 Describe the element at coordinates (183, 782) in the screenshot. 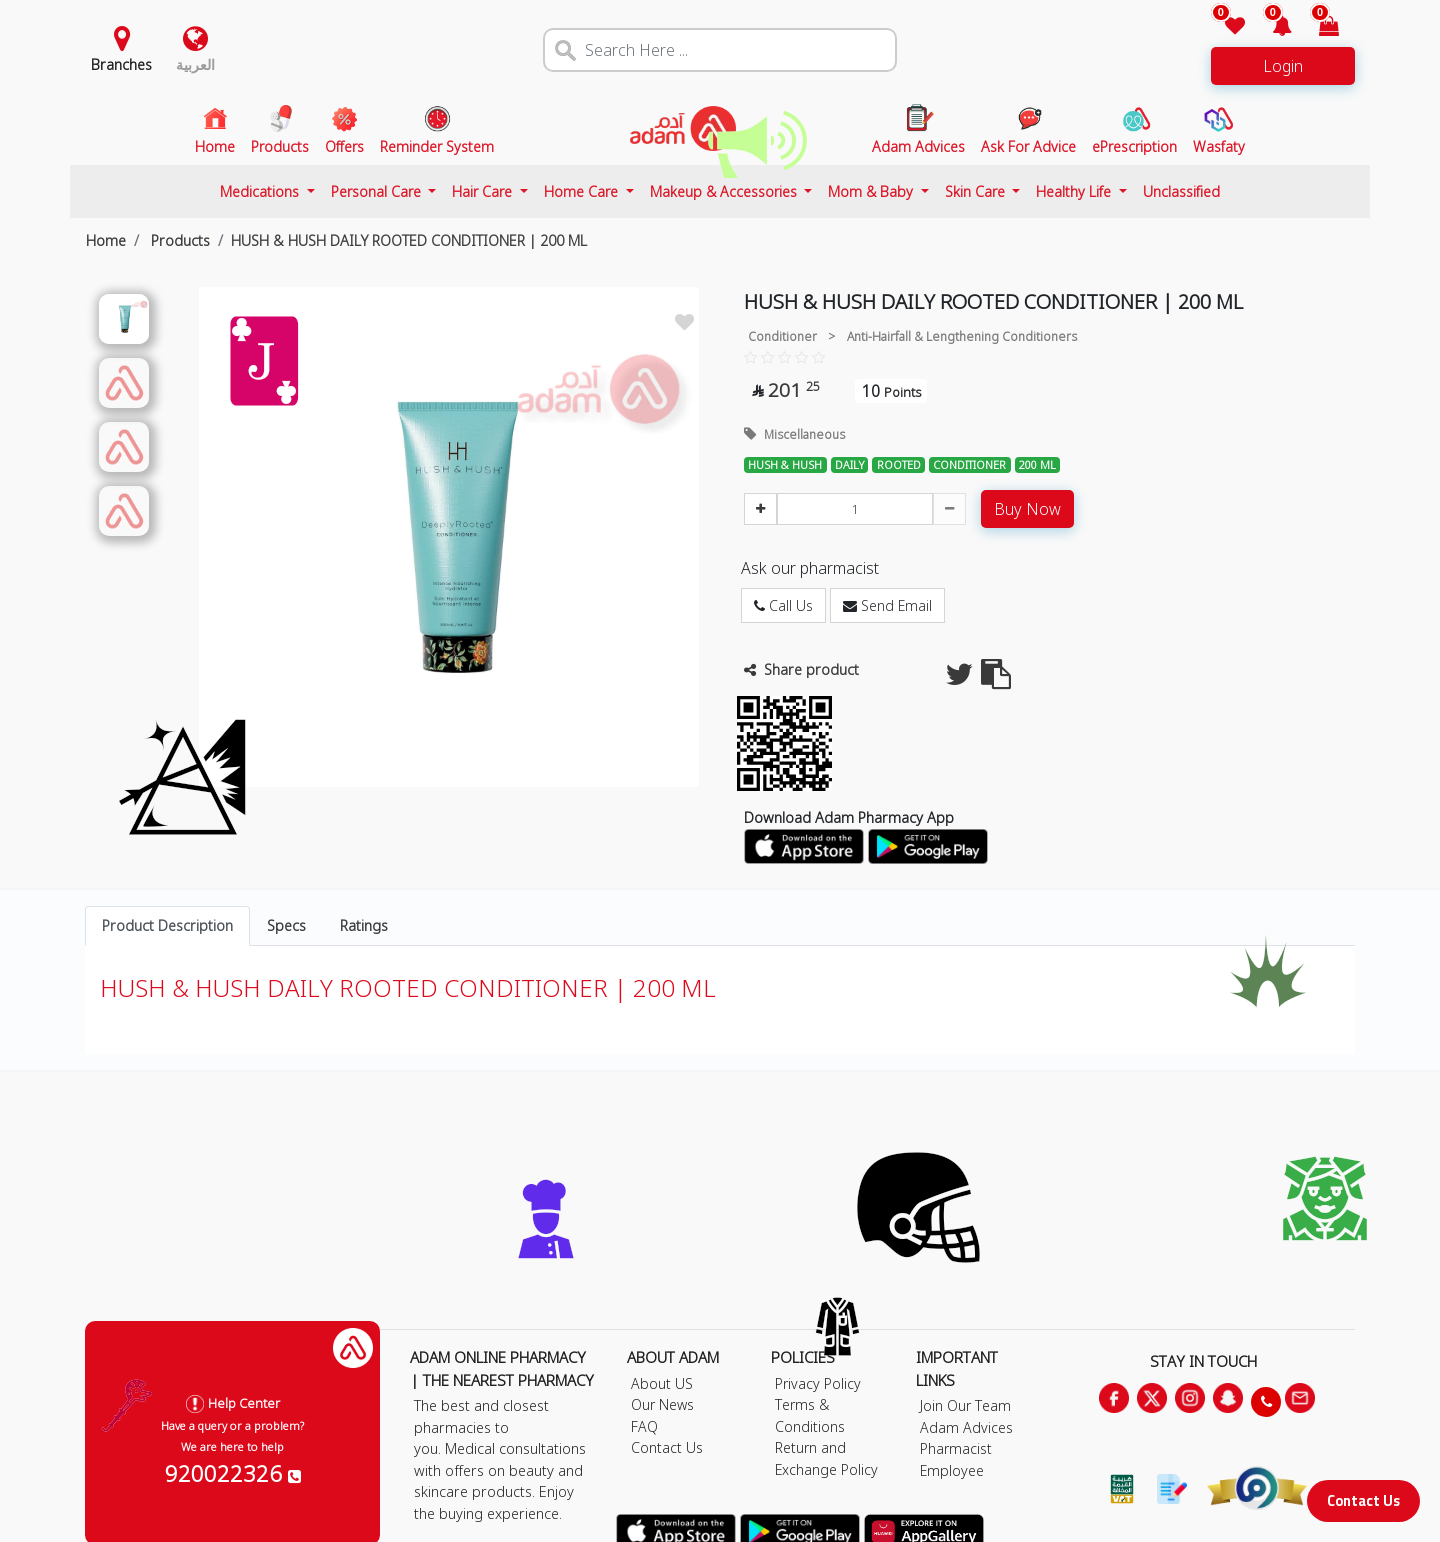

I see `indicates light refraction or spectrum settings` at that location.